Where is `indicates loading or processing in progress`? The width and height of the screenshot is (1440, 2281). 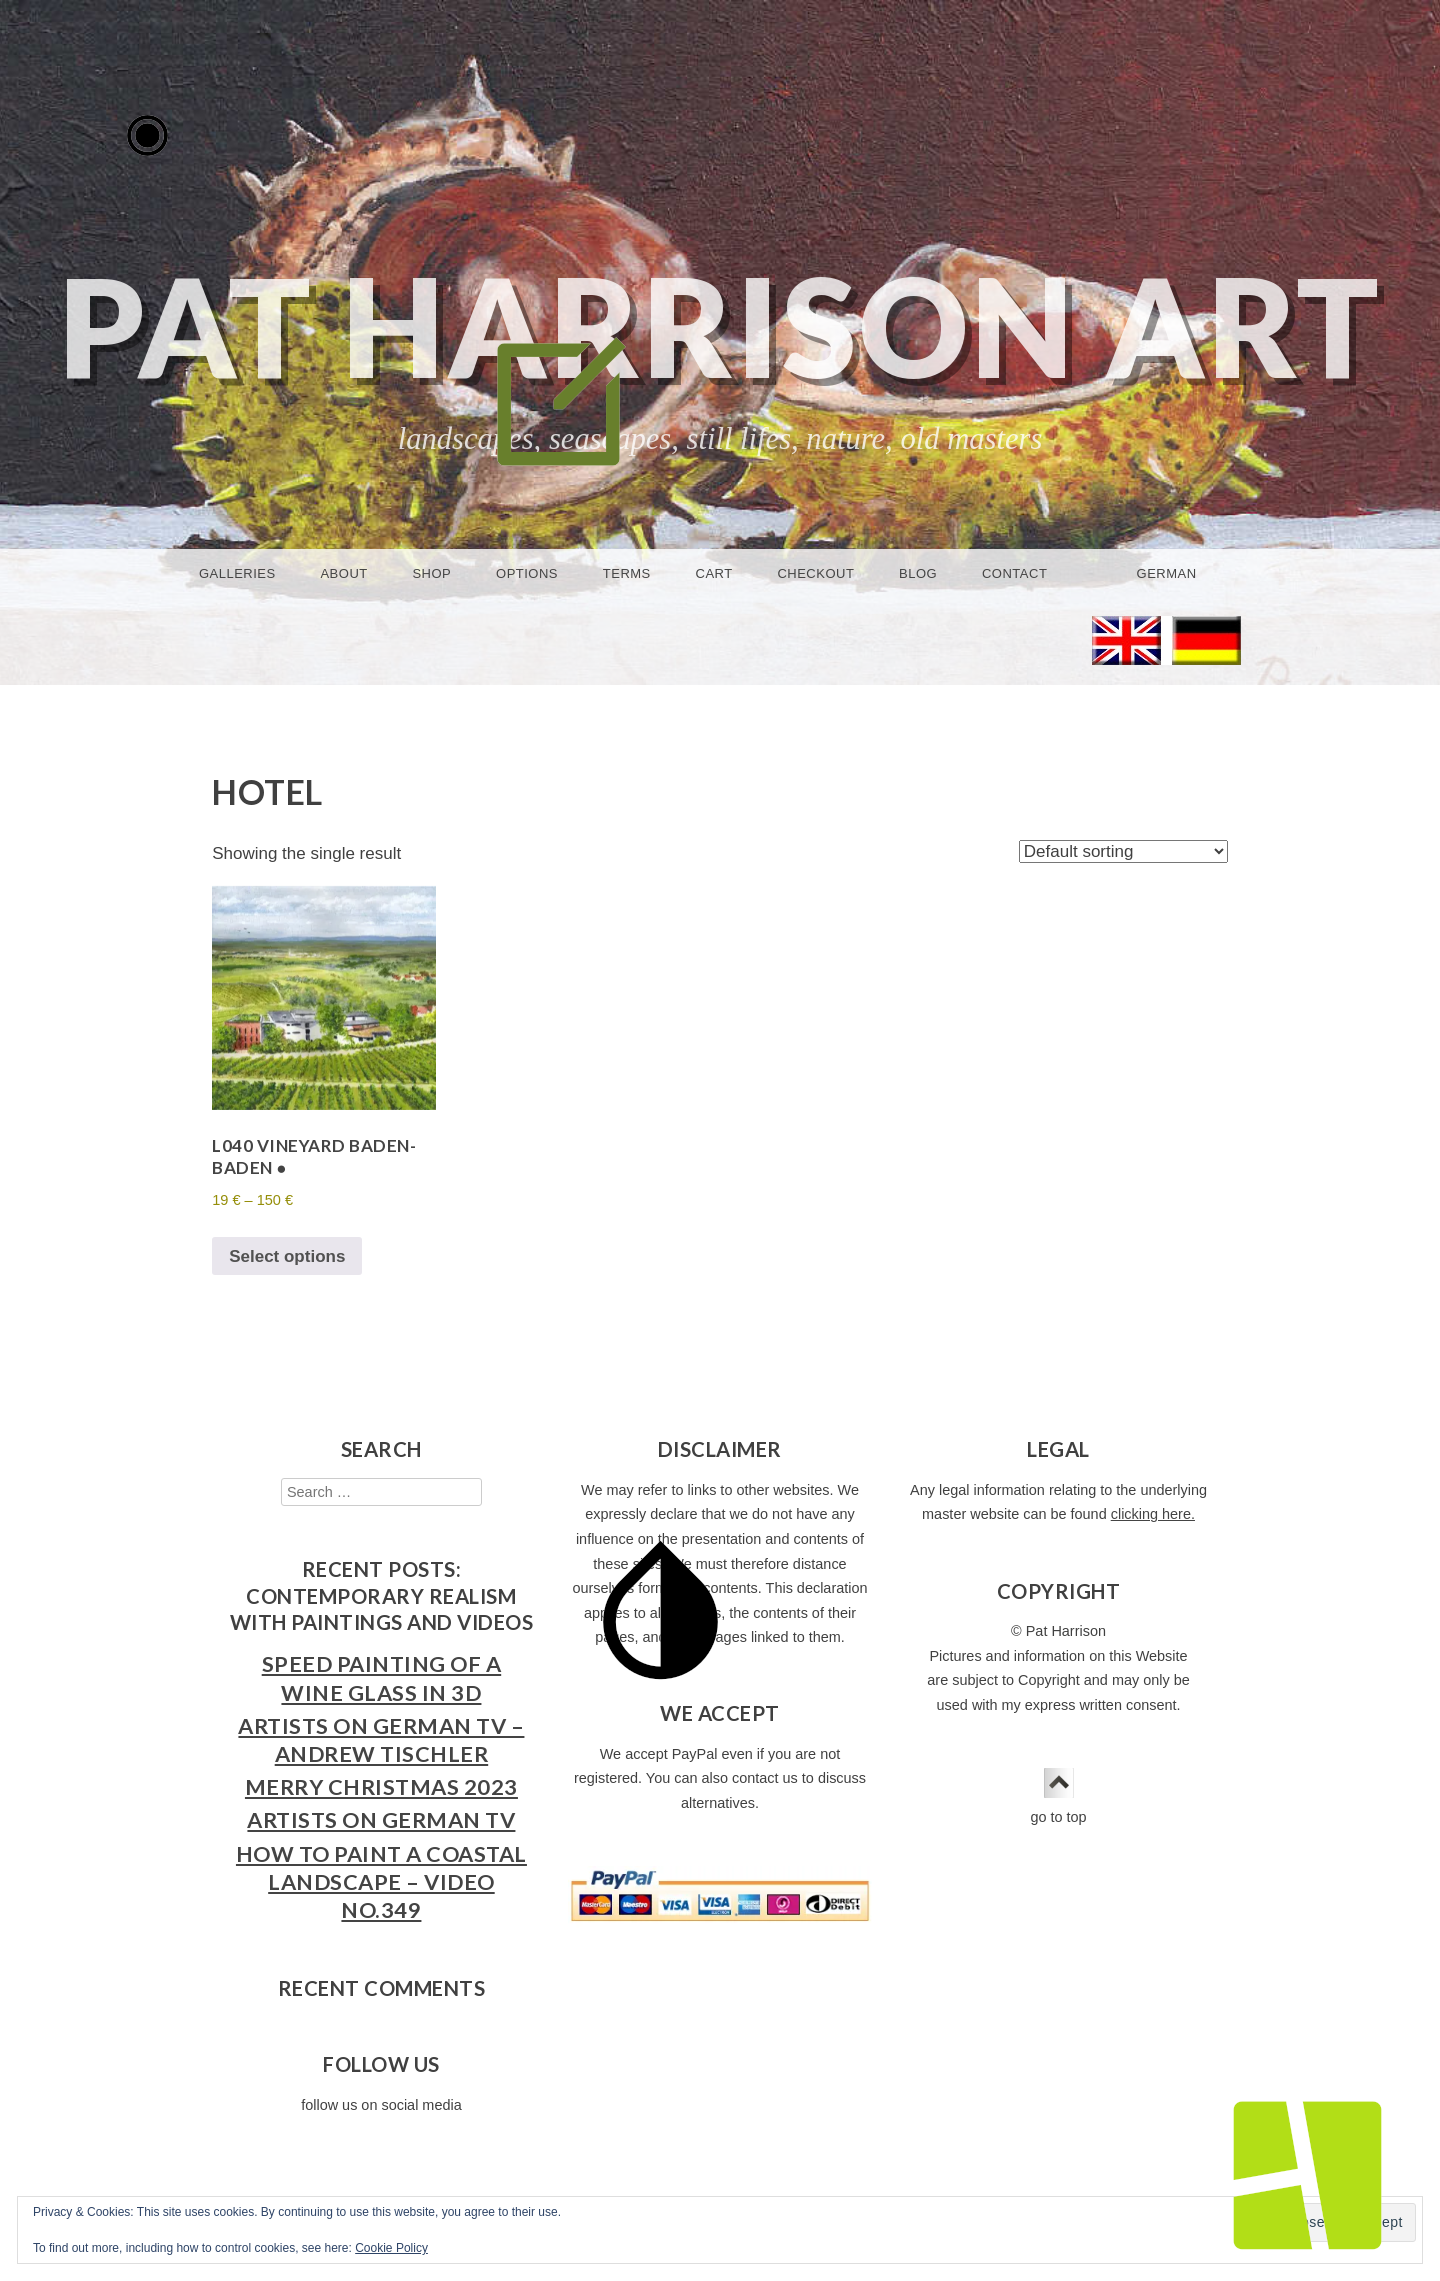
indicates loading or processing in progress is located at coordinates (147, 135).